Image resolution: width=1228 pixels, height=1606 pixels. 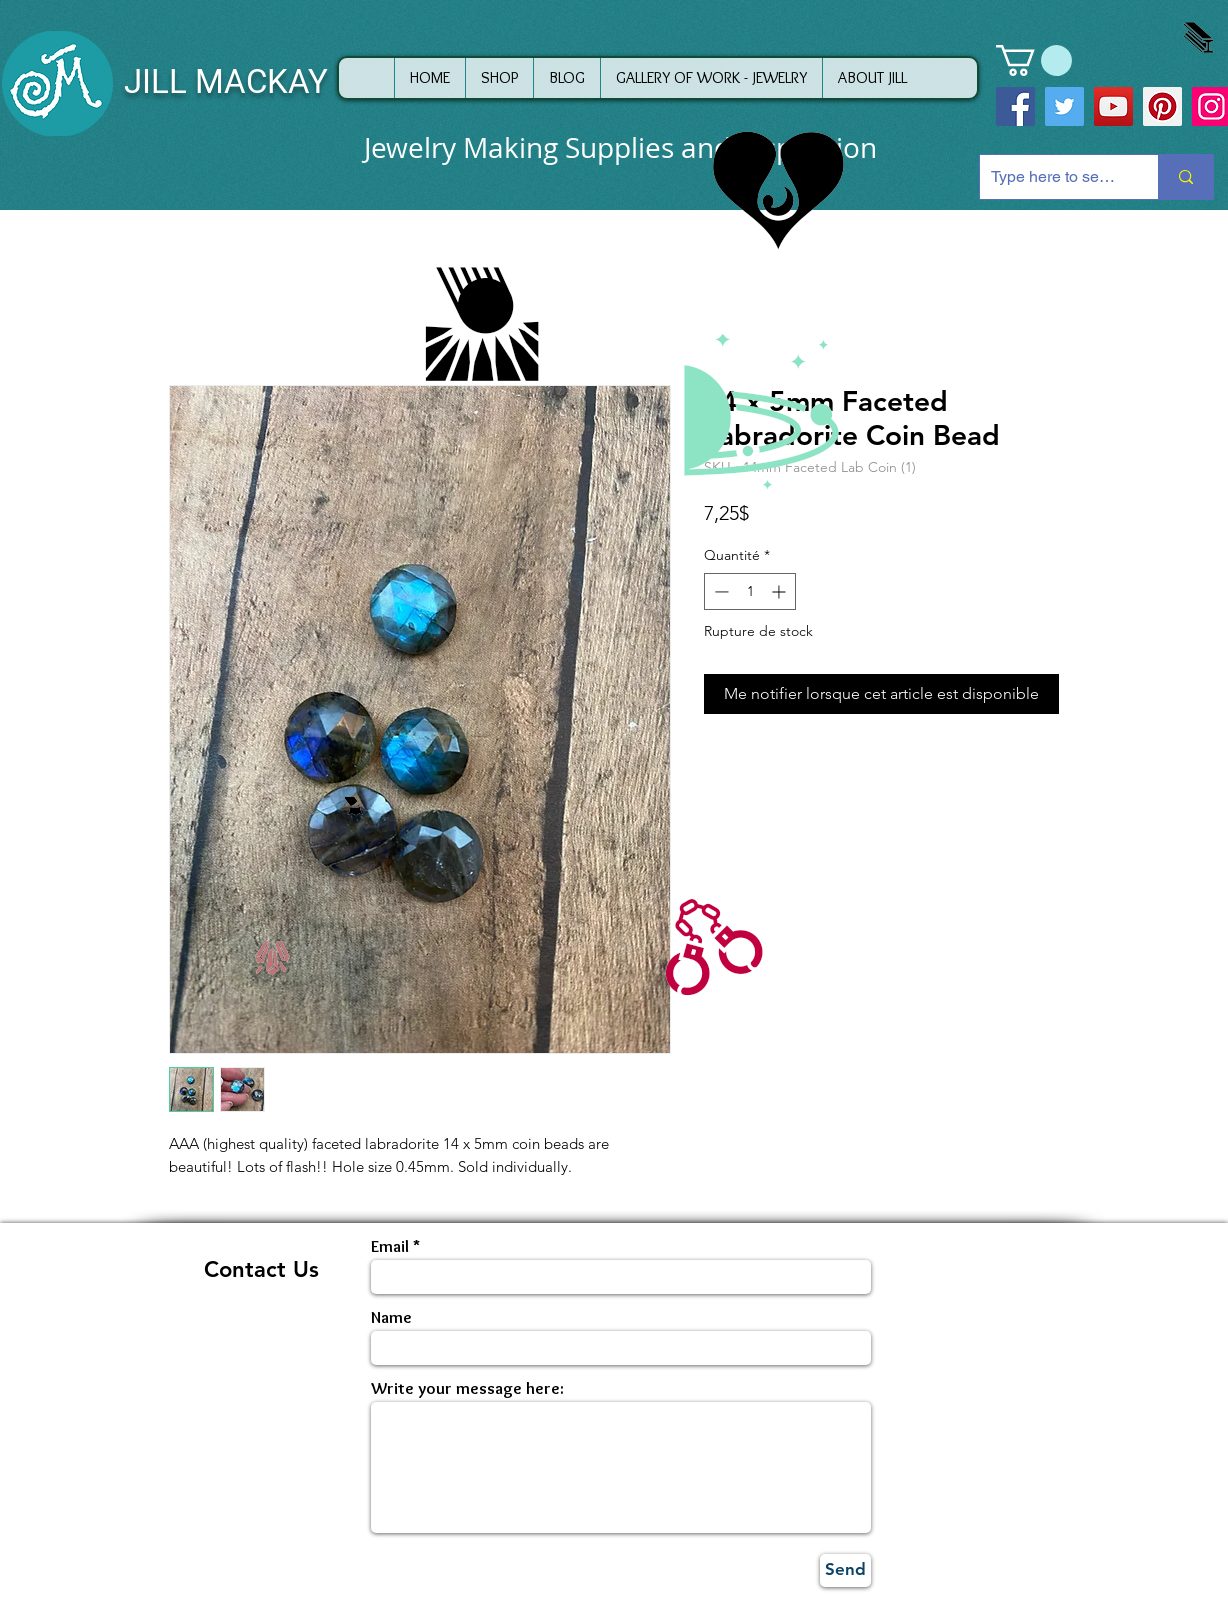 What do you see at coordinates (272, 958) in the screenshot?
I see `view your collected crystals or gems` at bounding box center [272, 958].